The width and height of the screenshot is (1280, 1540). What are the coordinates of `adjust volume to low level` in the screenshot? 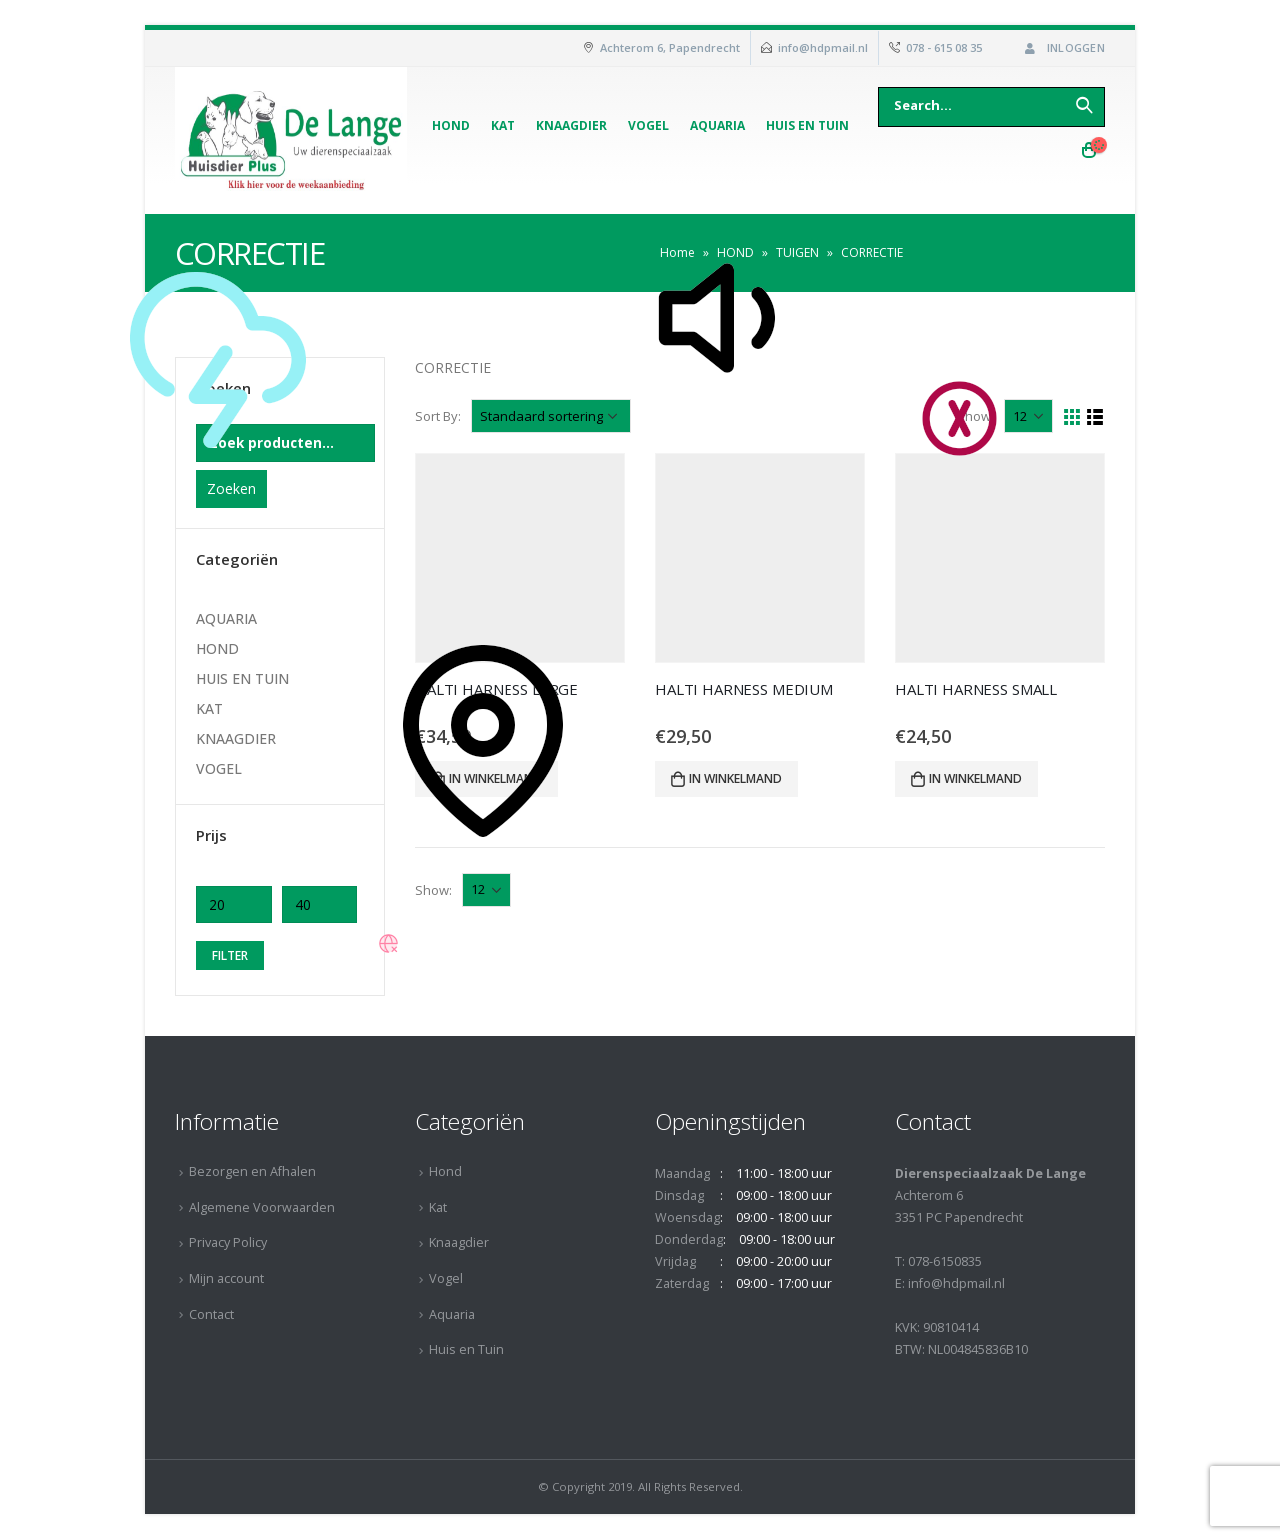 It's located at (734, 318).